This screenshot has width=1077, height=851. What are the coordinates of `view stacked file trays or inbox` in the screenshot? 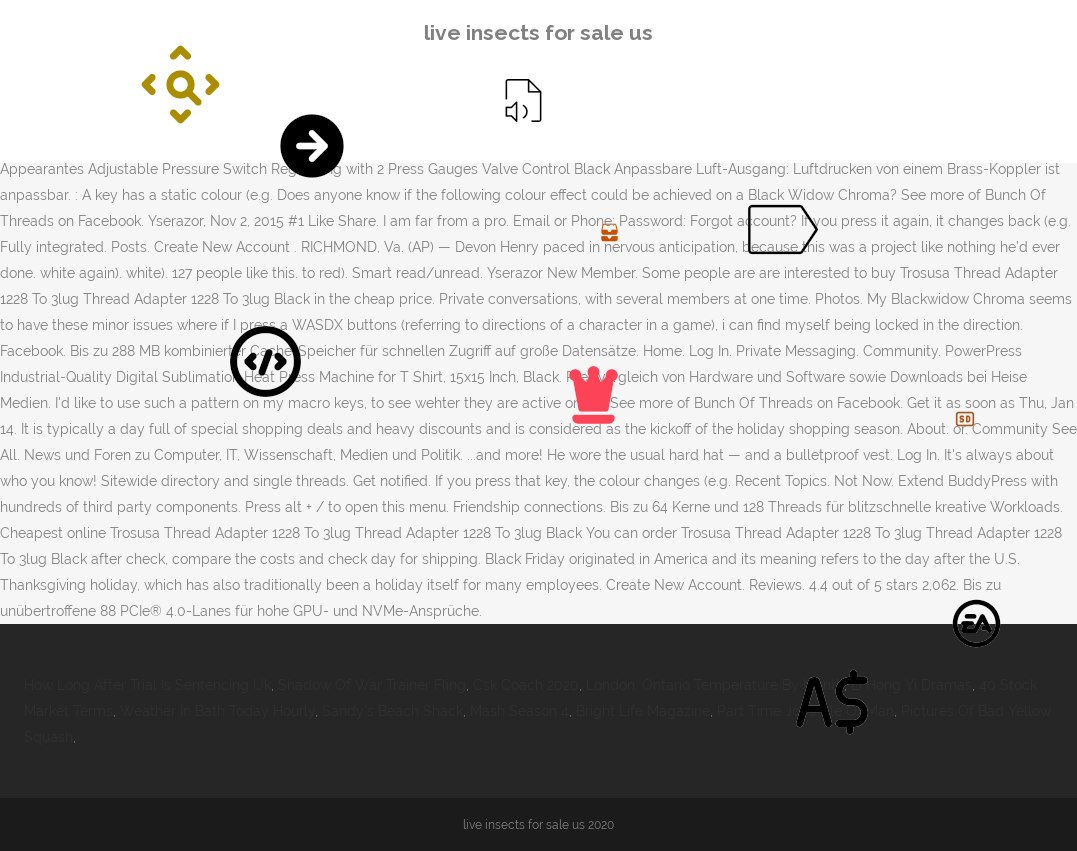 It's located at (609, 232).